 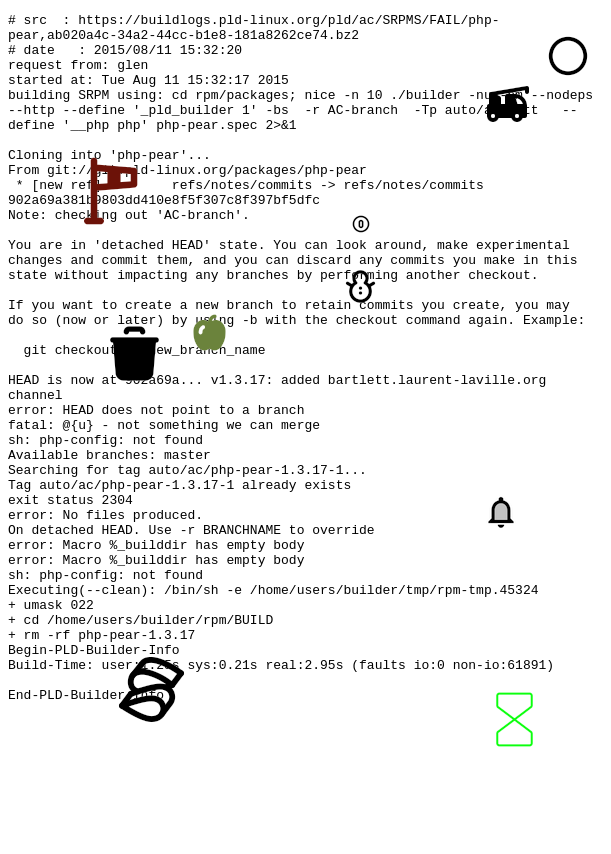 What do you see at coordinates (501, 512) in the screenshot?
I see `view your notifications` at bounding box center [501, 512].